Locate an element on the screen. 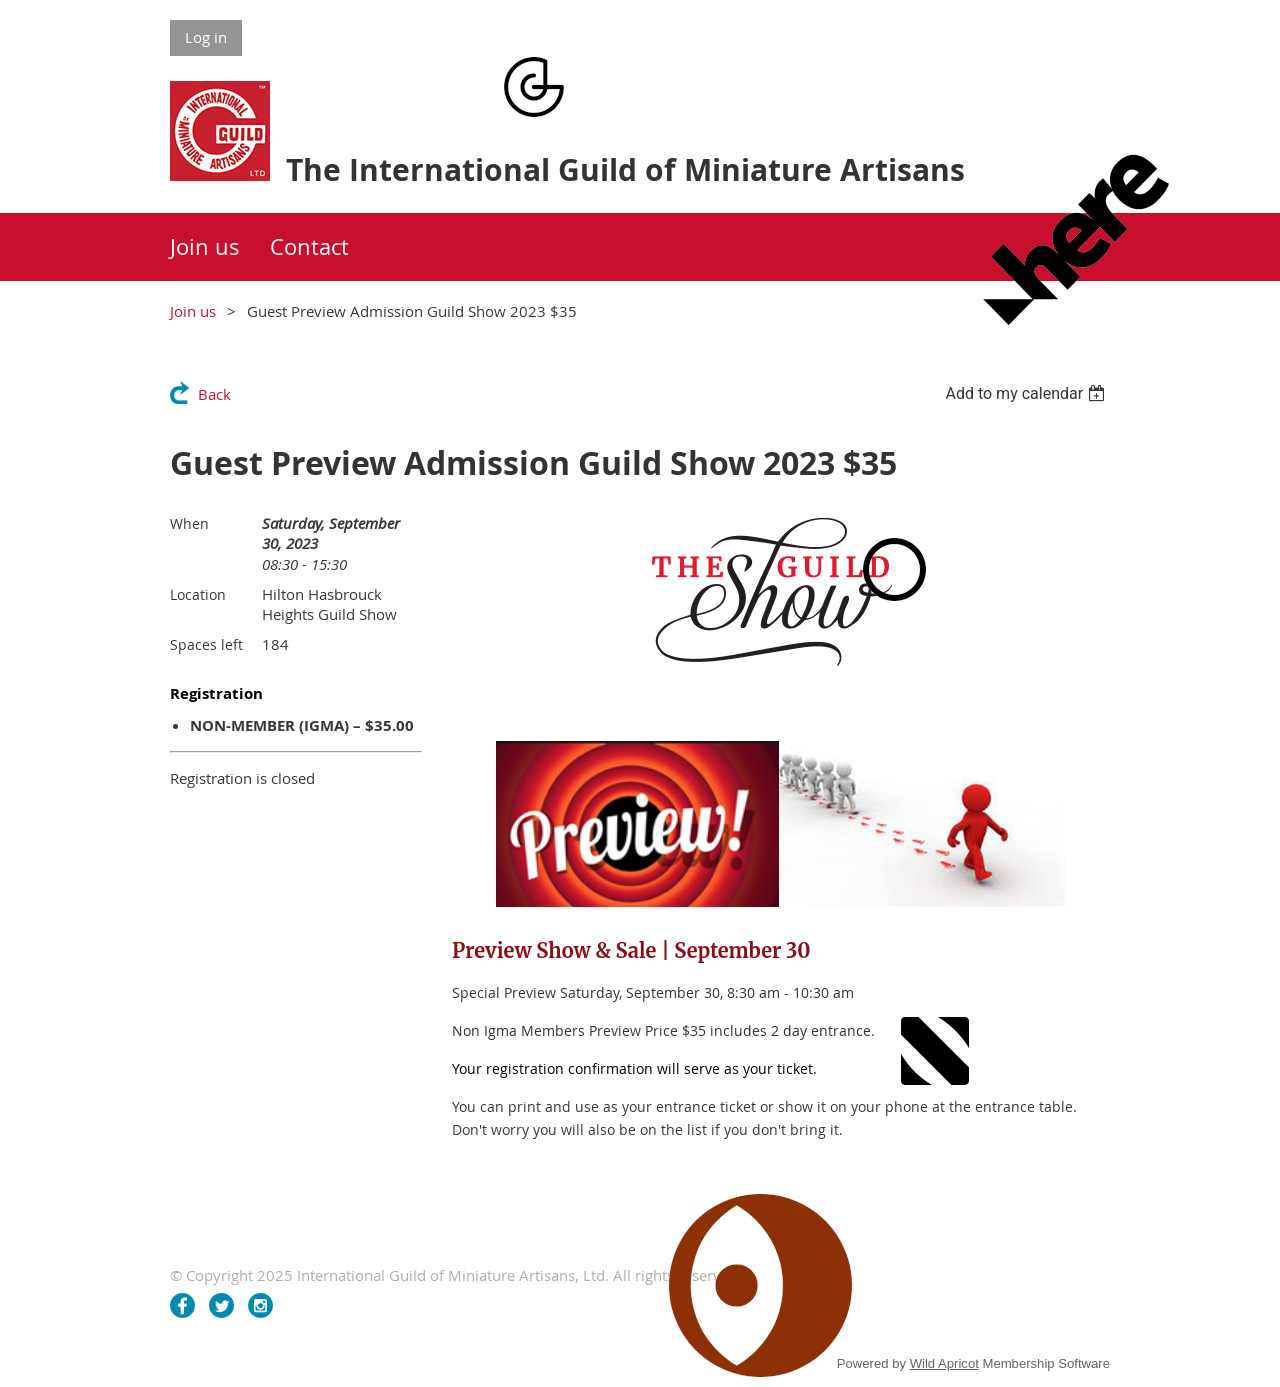  open HERE maps application is located at coordinates (1076, 240).